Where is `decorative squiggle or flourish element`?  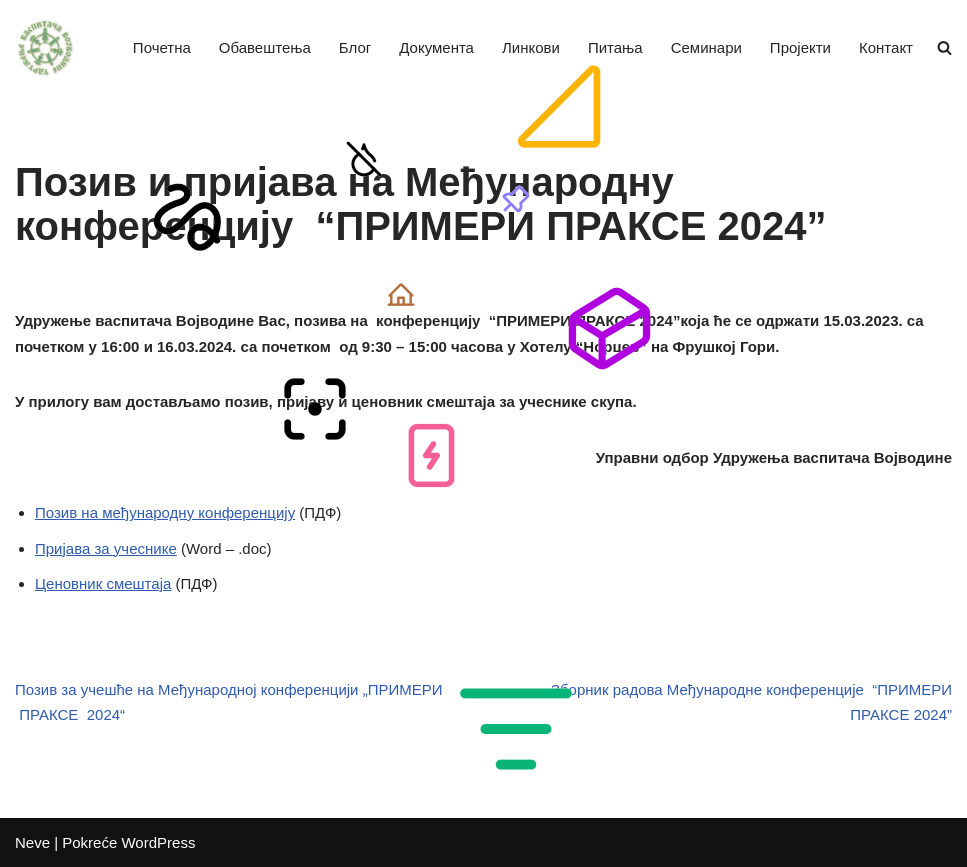
decorative squiggle or flourish element is located at coordinates (187, 217).